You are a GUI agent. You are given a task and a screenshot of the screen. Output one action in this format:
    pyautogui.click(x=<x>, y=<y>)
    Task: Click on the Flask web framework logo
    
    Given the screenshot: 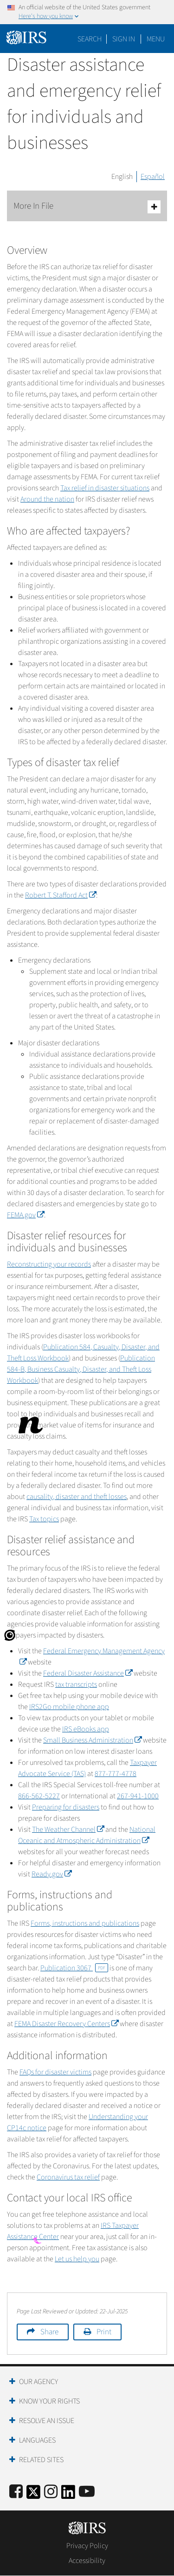 What is the action you would take?
    pyautogui.click(x=37, y=2240)
    